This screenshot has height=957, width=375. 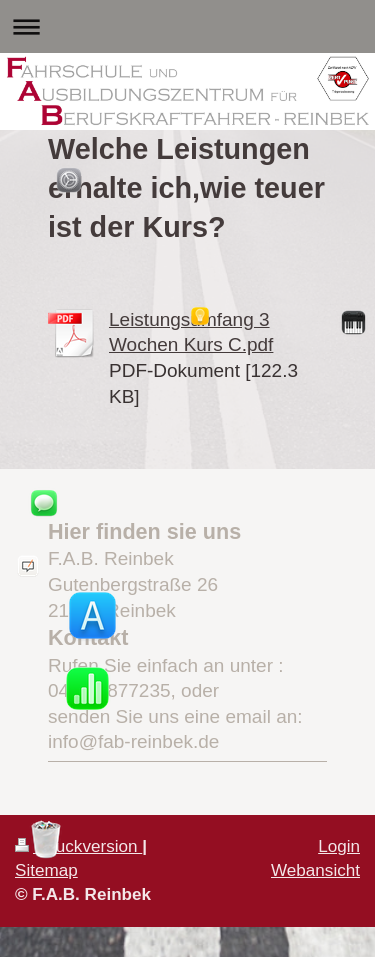 What do you see at coordinates (353, 322) in the screenshot?
I see `open audio MIDI setup to configure sound devices` at bounding box center [353, 322].